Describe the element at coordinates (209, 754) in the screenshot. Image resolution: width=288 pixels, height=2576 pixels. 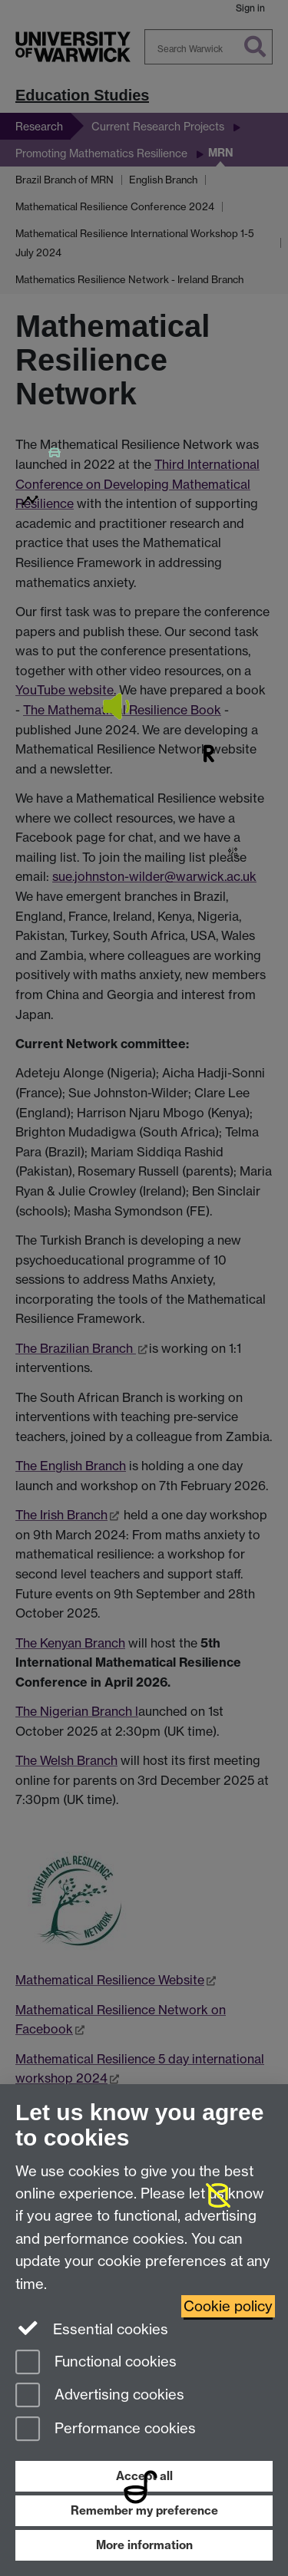
I see `indicates a rating or review section` at that location.